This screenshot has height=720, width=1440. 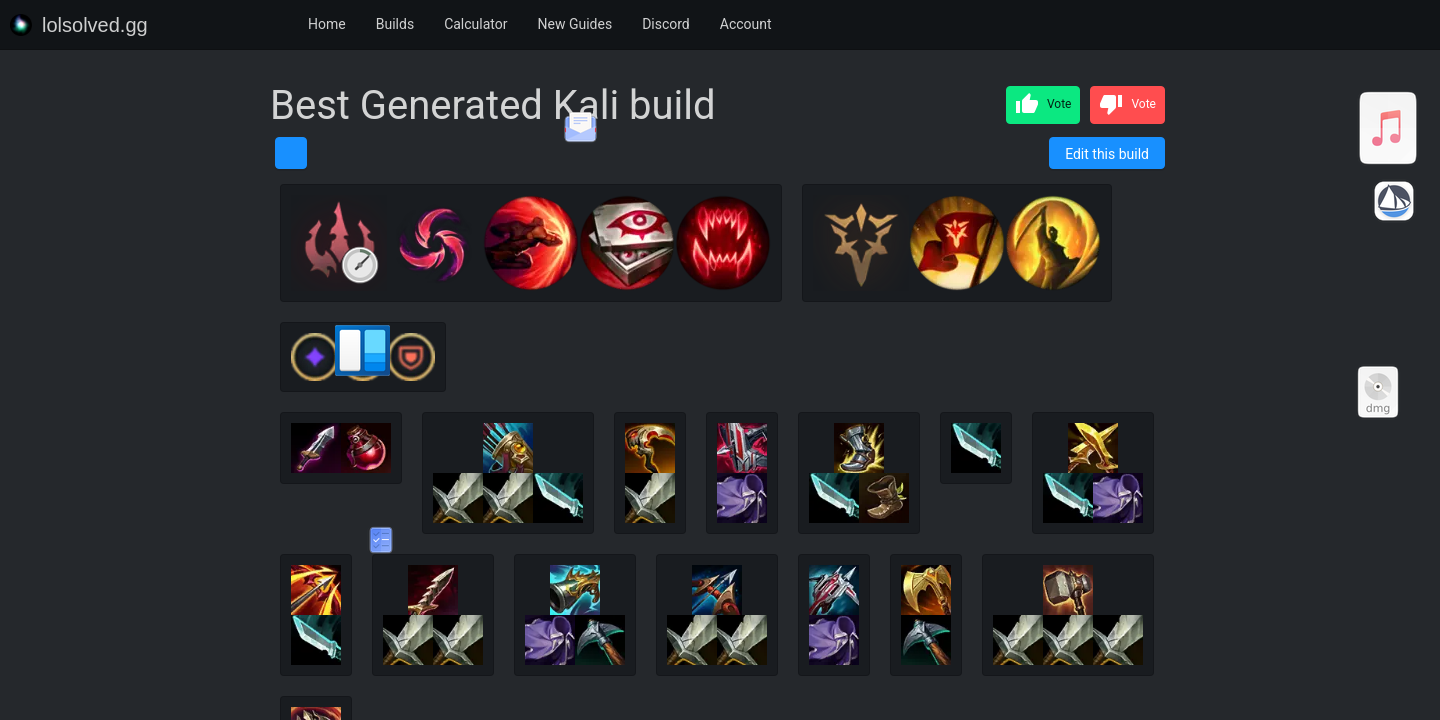 I want to click on an audio file type indicator, so click(x=1388, y=128).